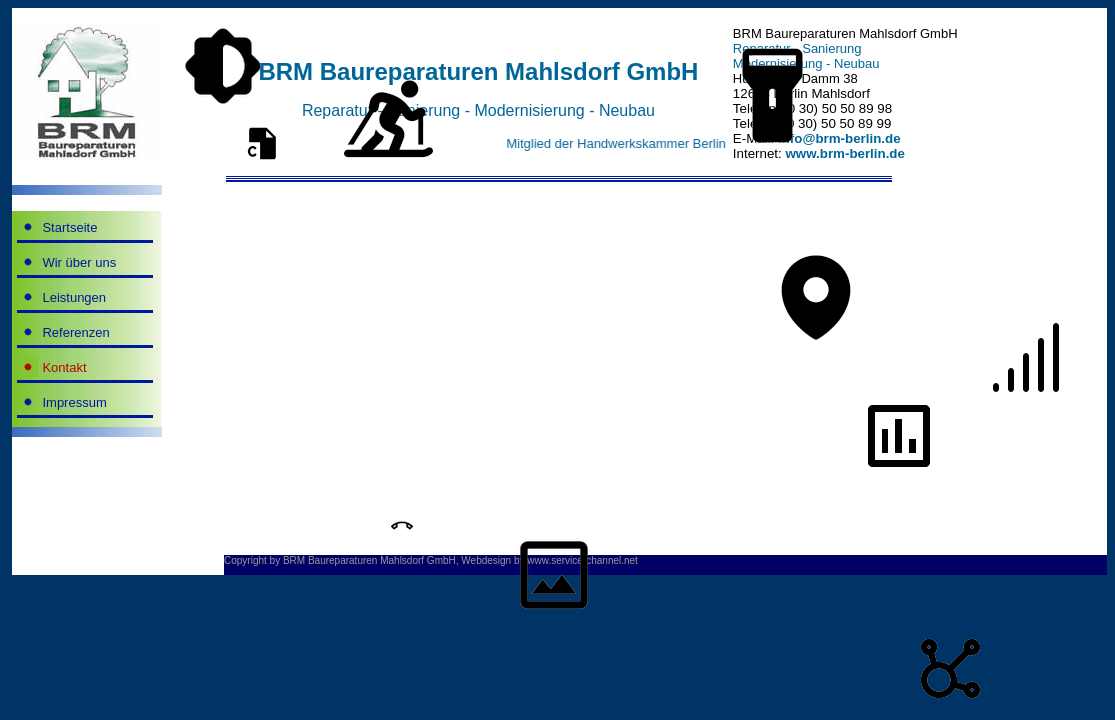  Describe the element at coordinates (223, 66) in the screenshot. I see `adjust screen brightness settings` at that location.